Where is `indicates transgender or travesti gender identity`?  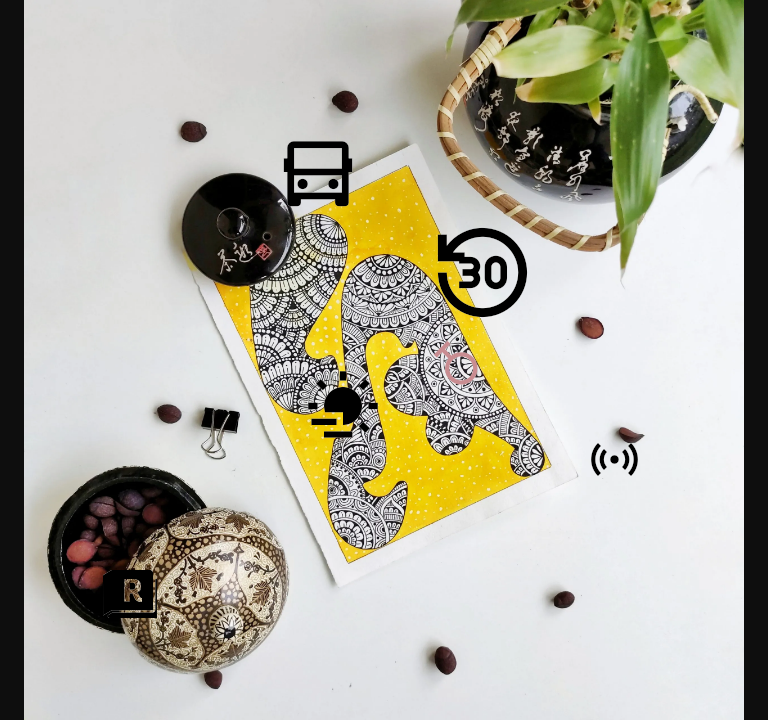 indicates transgender or travesti gender identity is located at coordinates (458, 363).